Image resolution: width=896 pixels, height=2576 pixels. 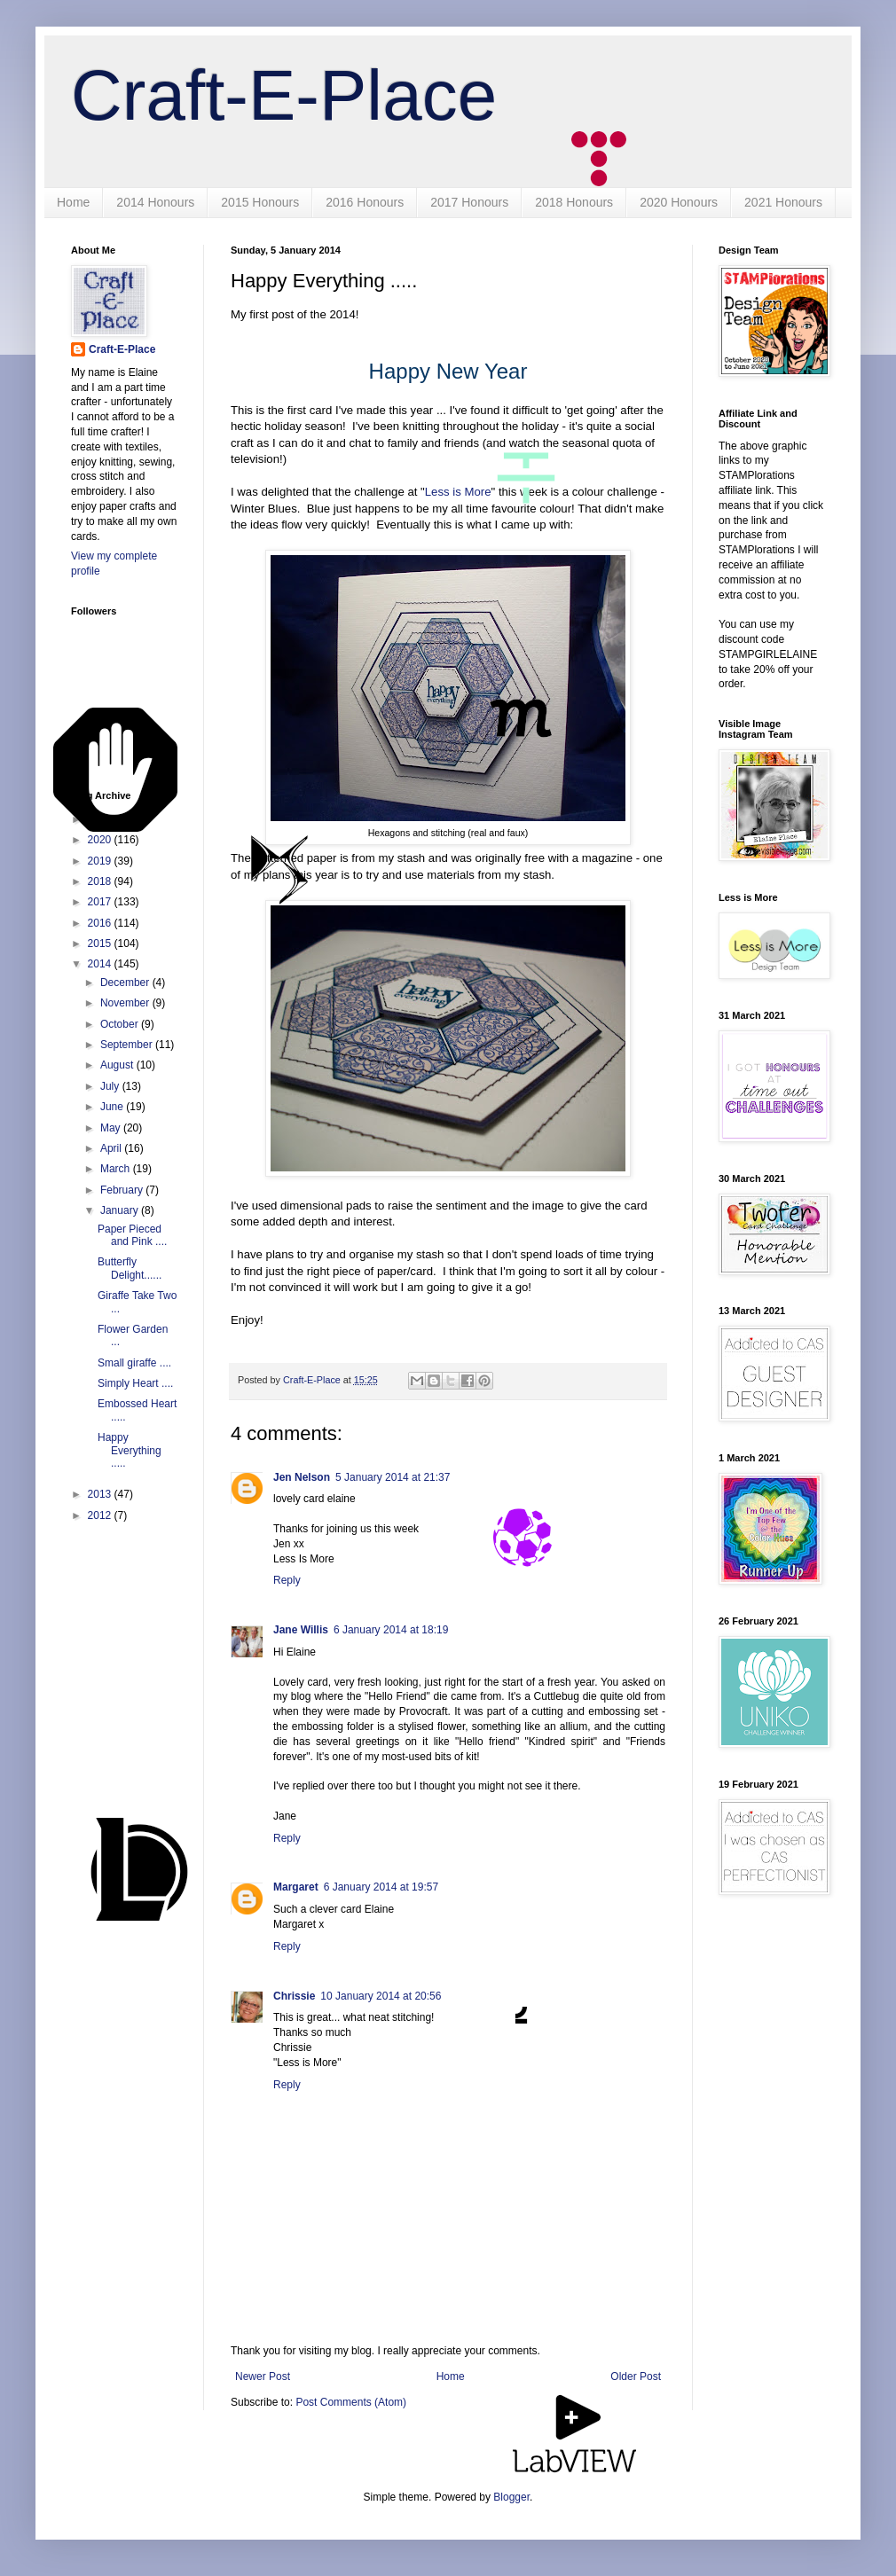 I want to click on telefonica brand logo, so click(x=599, y=159).